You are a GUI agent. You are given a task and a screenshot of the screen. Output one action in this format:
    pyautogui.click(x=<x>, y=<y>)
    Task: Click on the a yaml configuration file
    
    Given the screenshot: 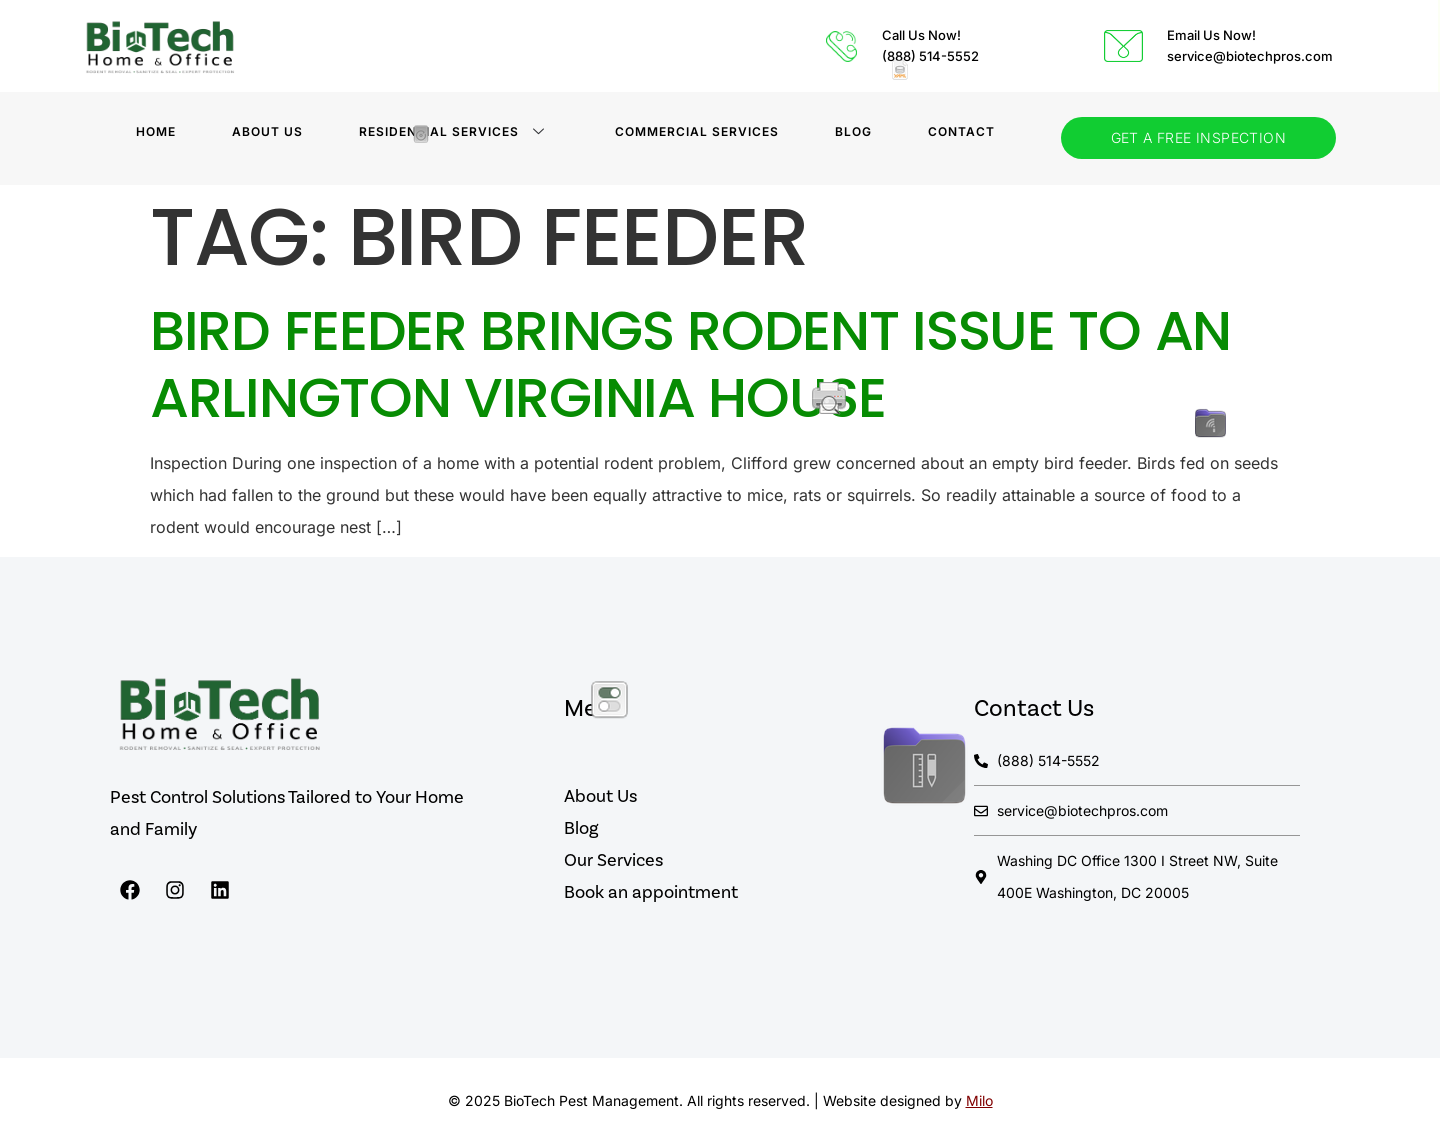 What is the action you would take?
    pyautogui.click(x=900, y=70)
    